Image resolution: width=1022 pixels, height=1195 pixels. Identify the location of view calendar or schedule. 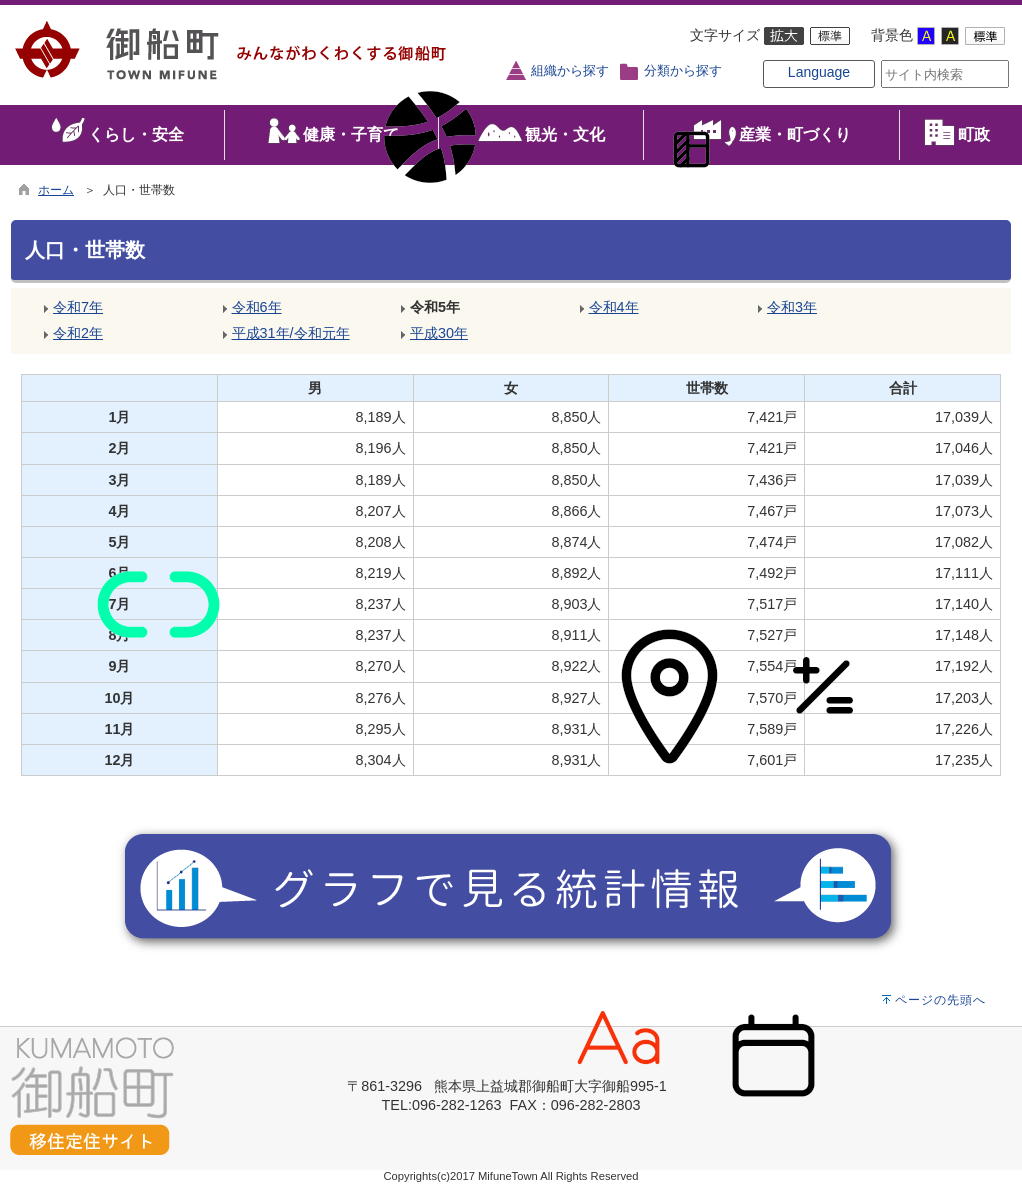
(773, 1055).